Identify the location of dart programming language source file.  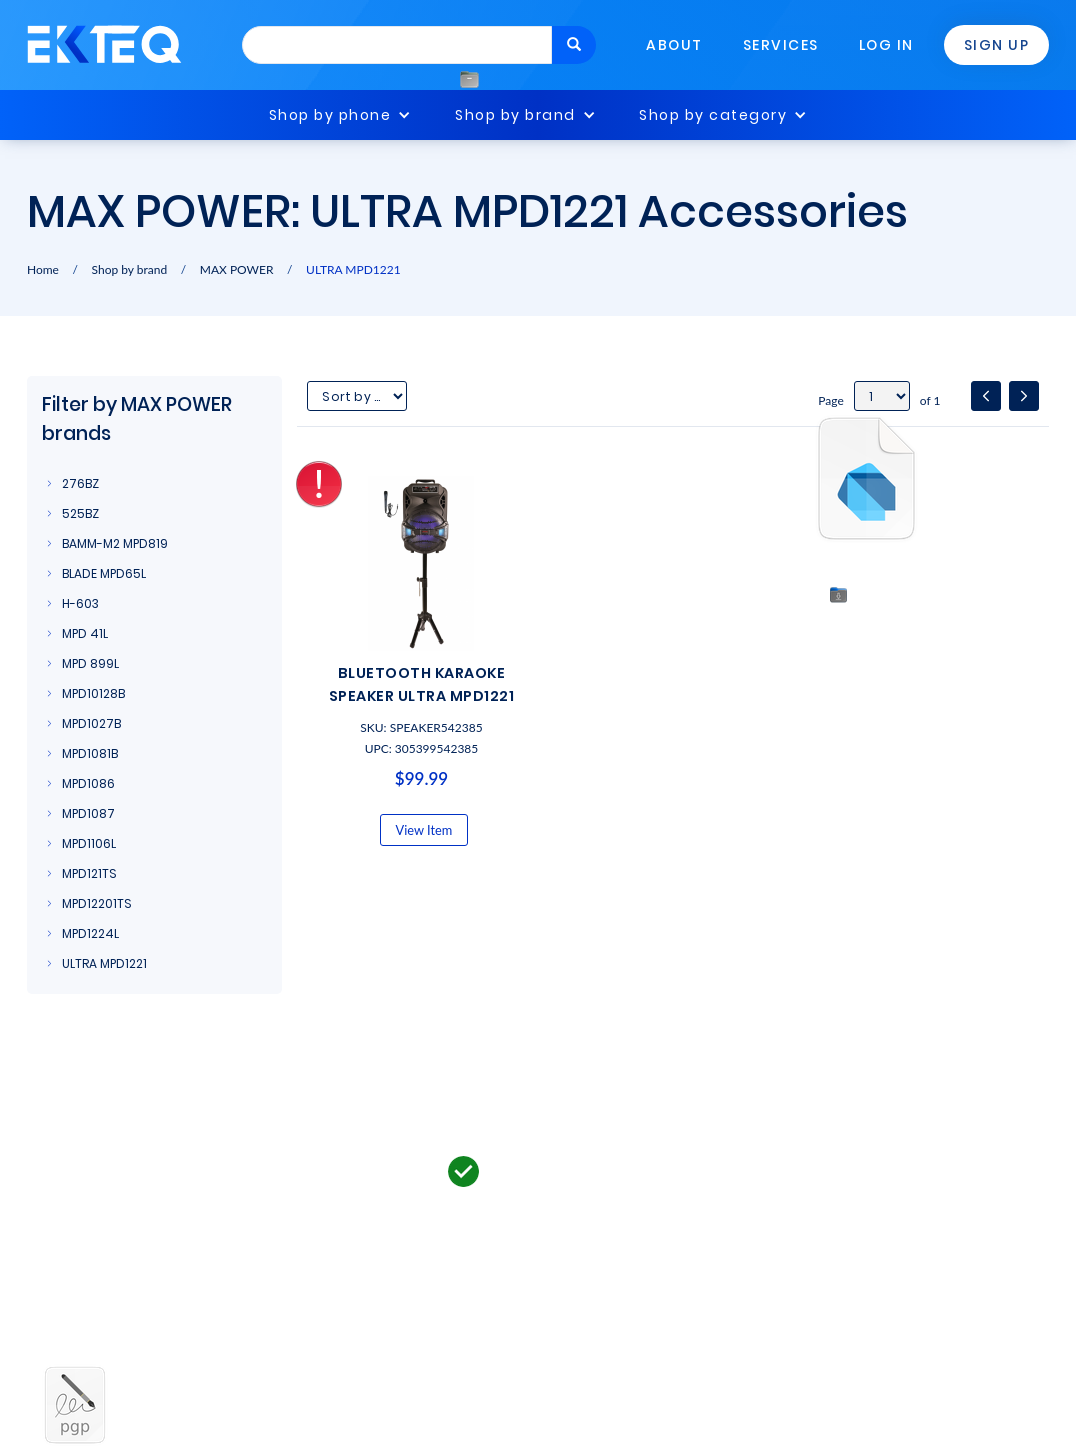
(866, 478).